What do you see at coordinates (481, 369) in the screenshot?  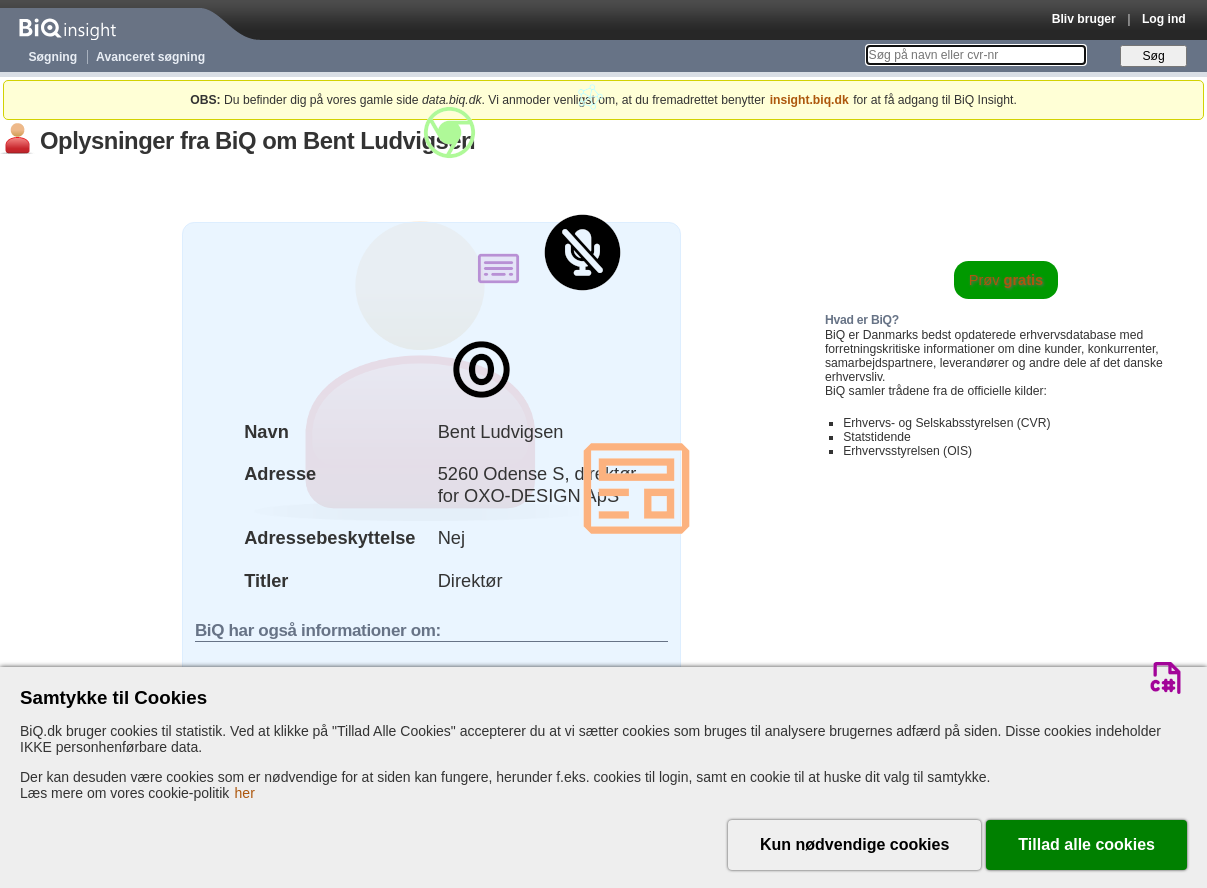 I see `indicates zero items or notifications` at bounding box center [481, 369].